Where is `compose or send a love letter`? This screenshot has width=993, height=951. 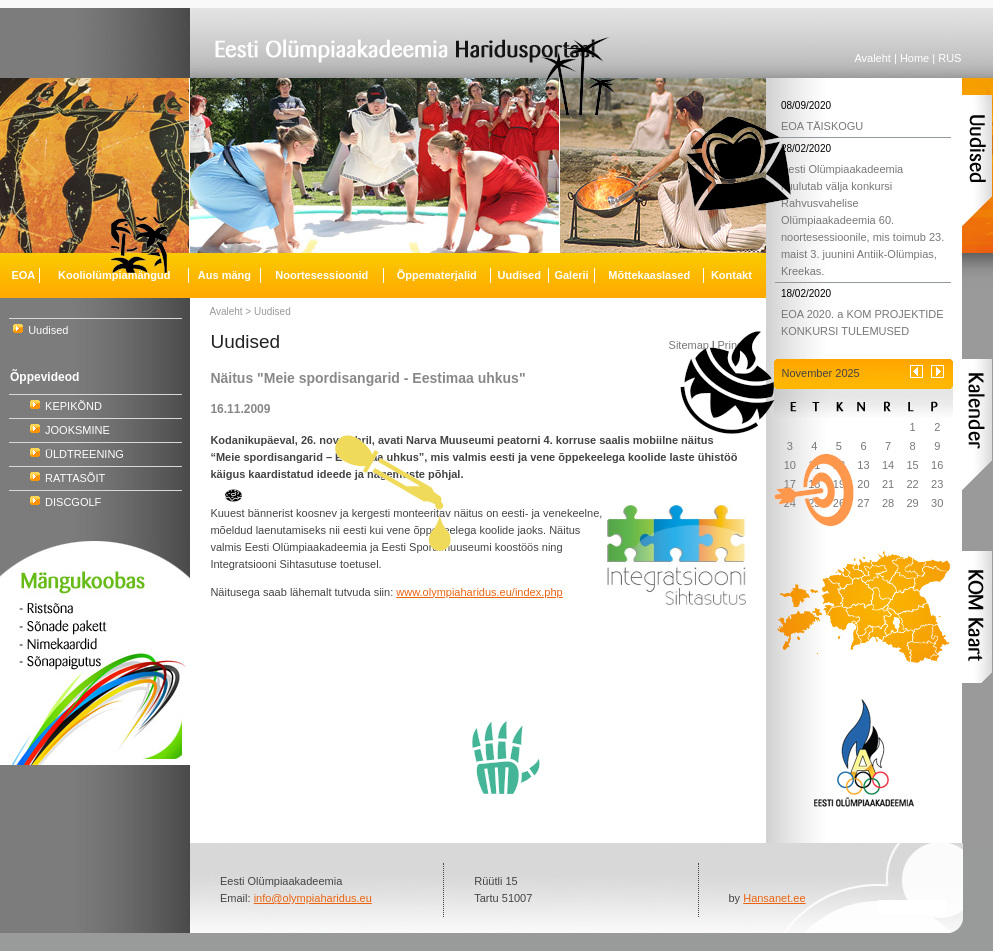
compose or send a love letter is located at coordinates (738, 163).